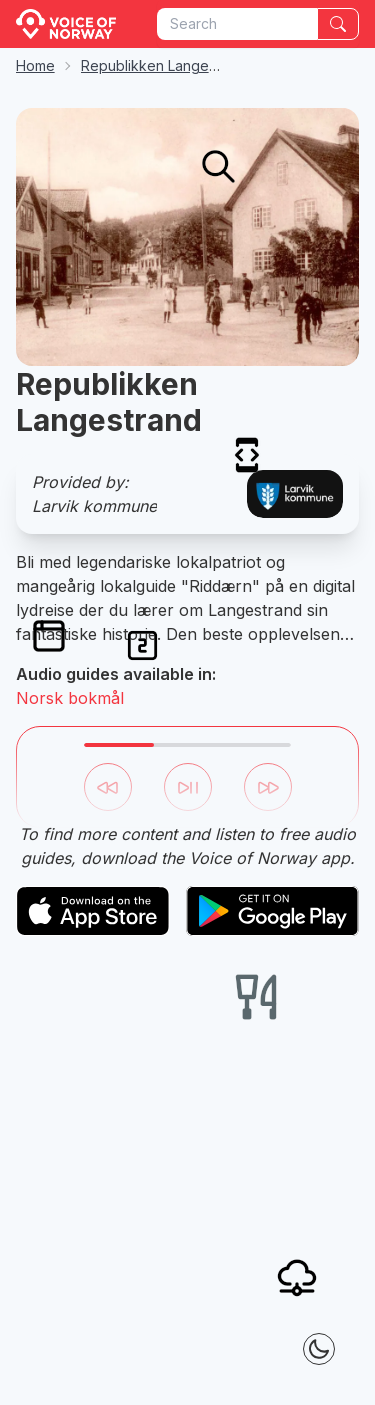 The image size is (375, 1405). Describe the element at coordinates (218, 166) in the screenshot. I see `search for content or items` at that location.